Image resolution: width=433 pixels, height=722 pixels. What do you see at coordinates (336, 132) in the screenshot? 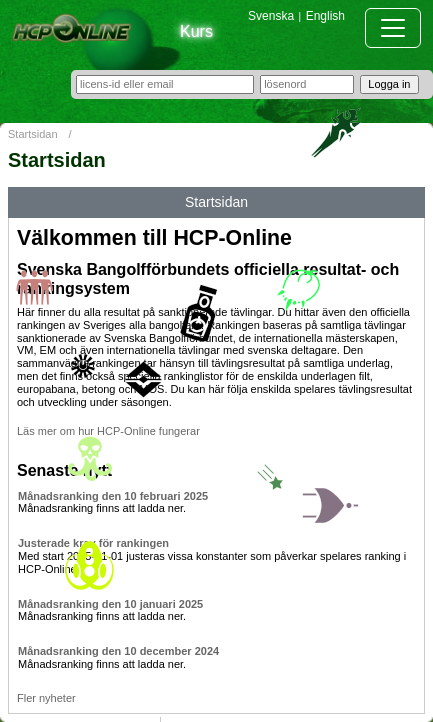
I see `equip a wooden club weapon` at bounding box center [336, 132].